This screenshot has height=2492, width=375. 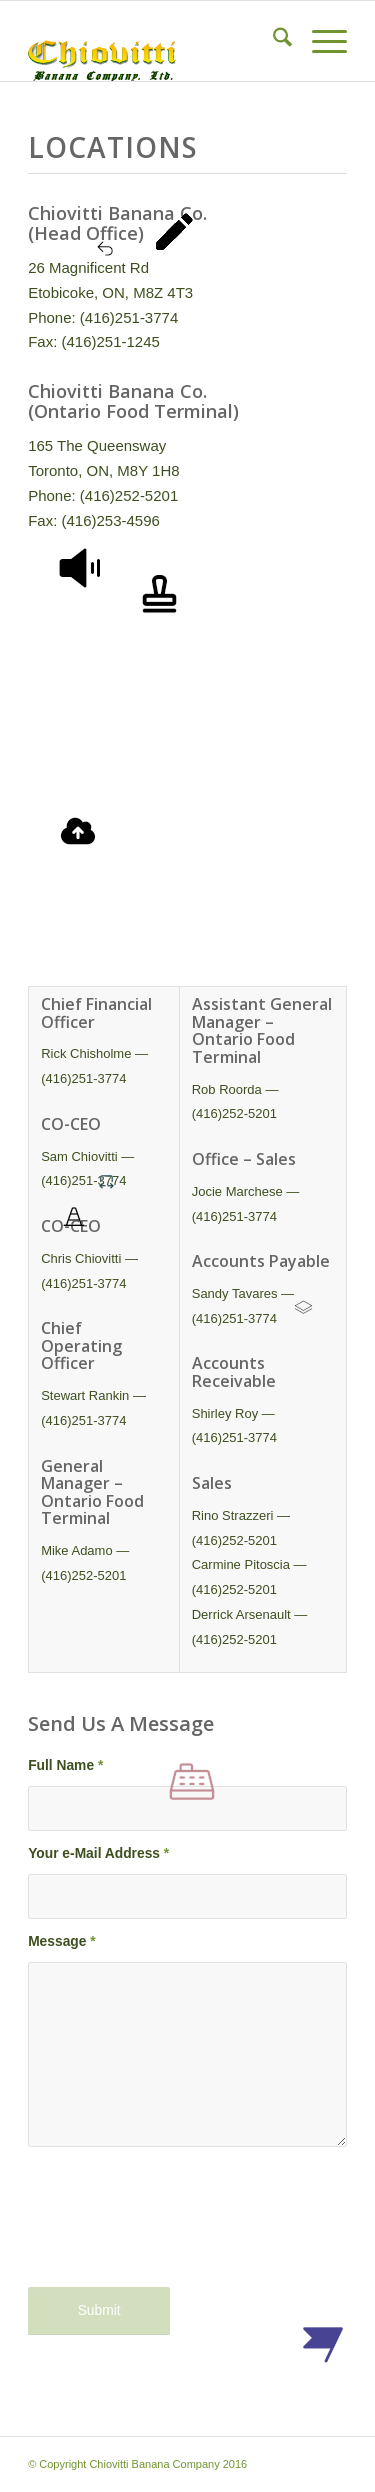 I want to click on upload file to cloud storage, so click(x=78, y=831).